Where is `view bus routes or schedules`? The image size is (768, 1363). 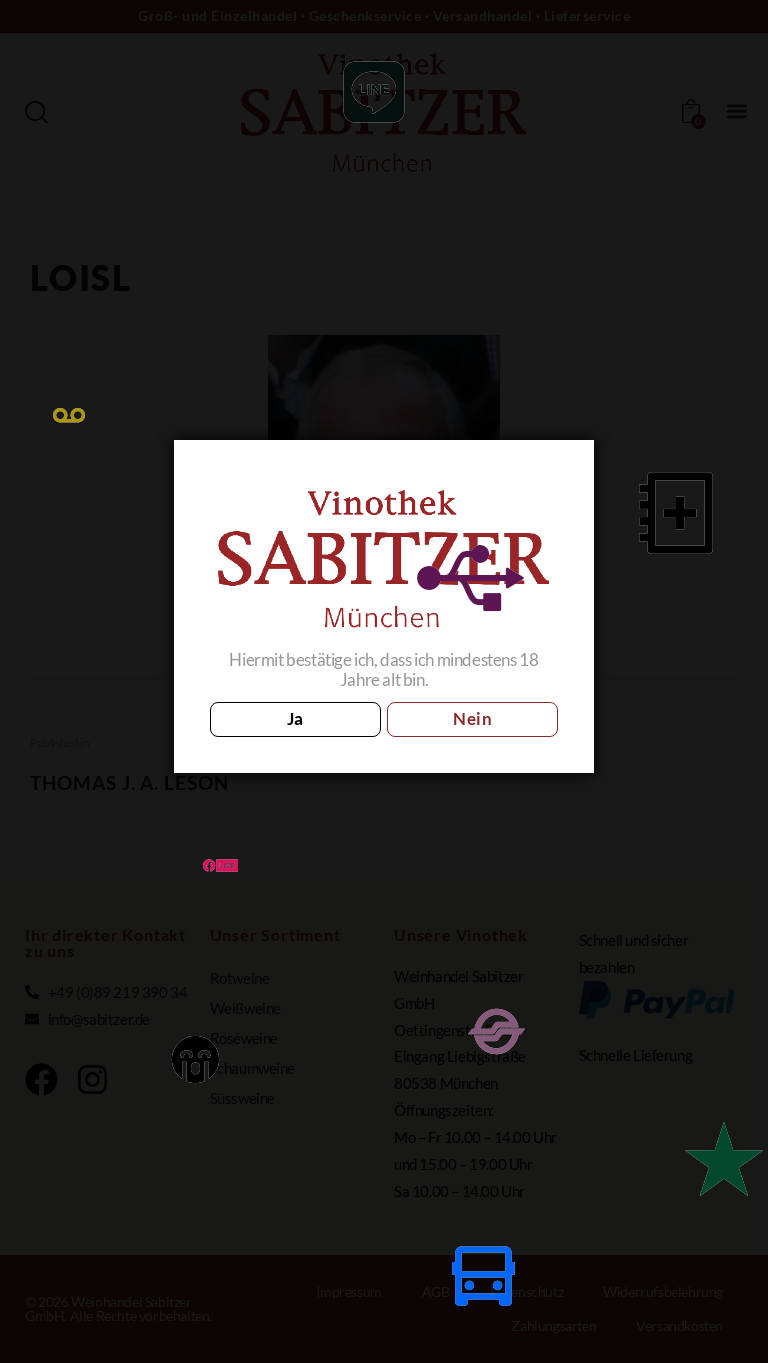
view bus routes or schedules is located at coordinates (483, 1274).